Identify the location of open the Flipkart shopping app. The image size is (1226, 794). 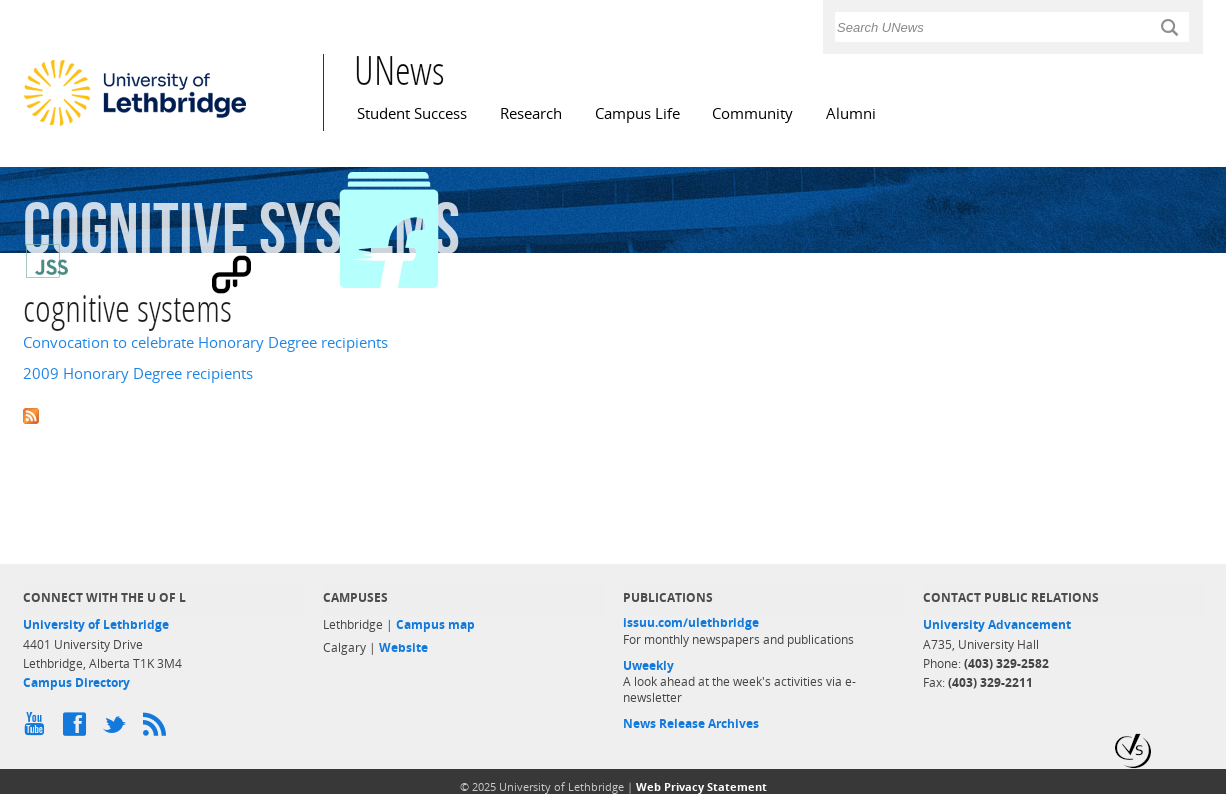
(389, 230).